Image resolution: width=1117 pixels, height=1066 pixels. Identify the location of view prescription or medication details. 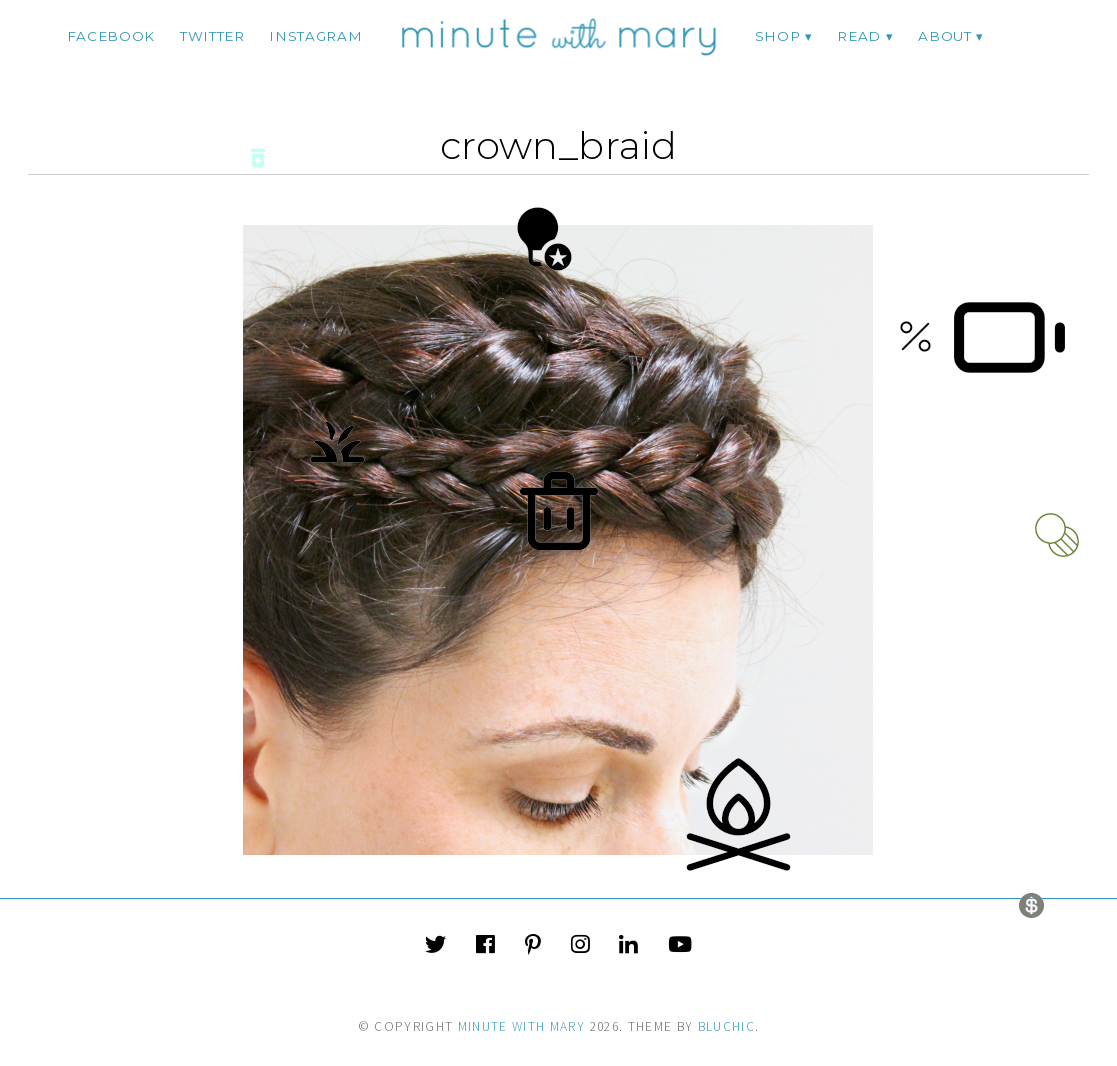
(258, 158).